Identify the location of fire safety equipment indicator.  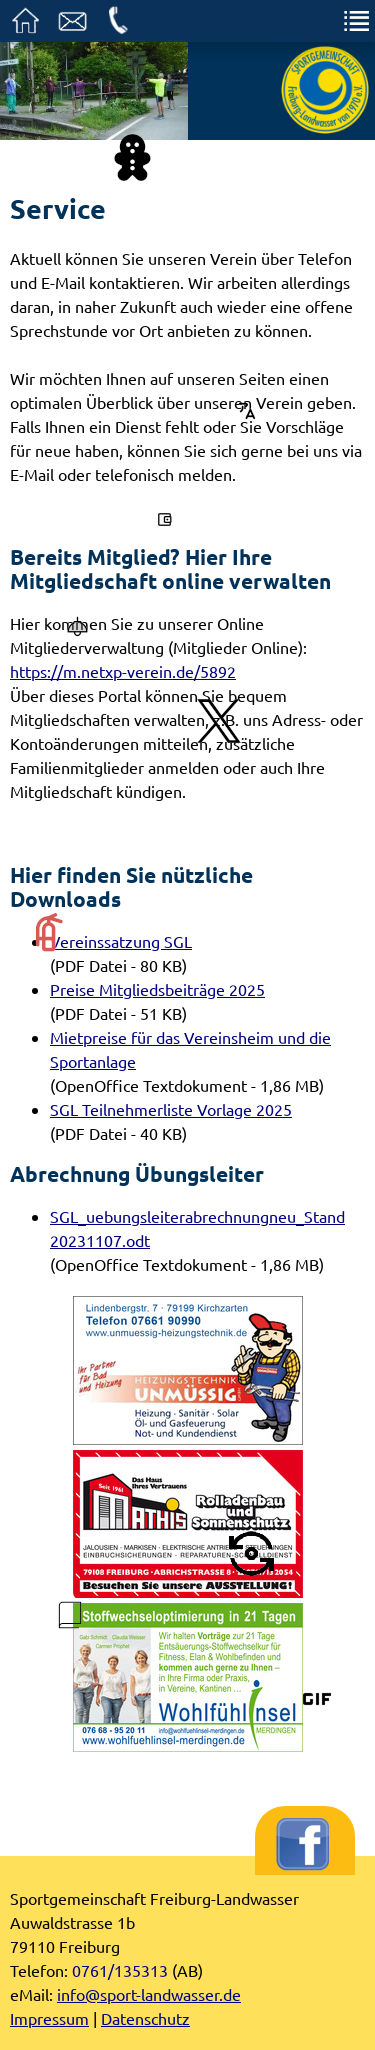
(47, 932).